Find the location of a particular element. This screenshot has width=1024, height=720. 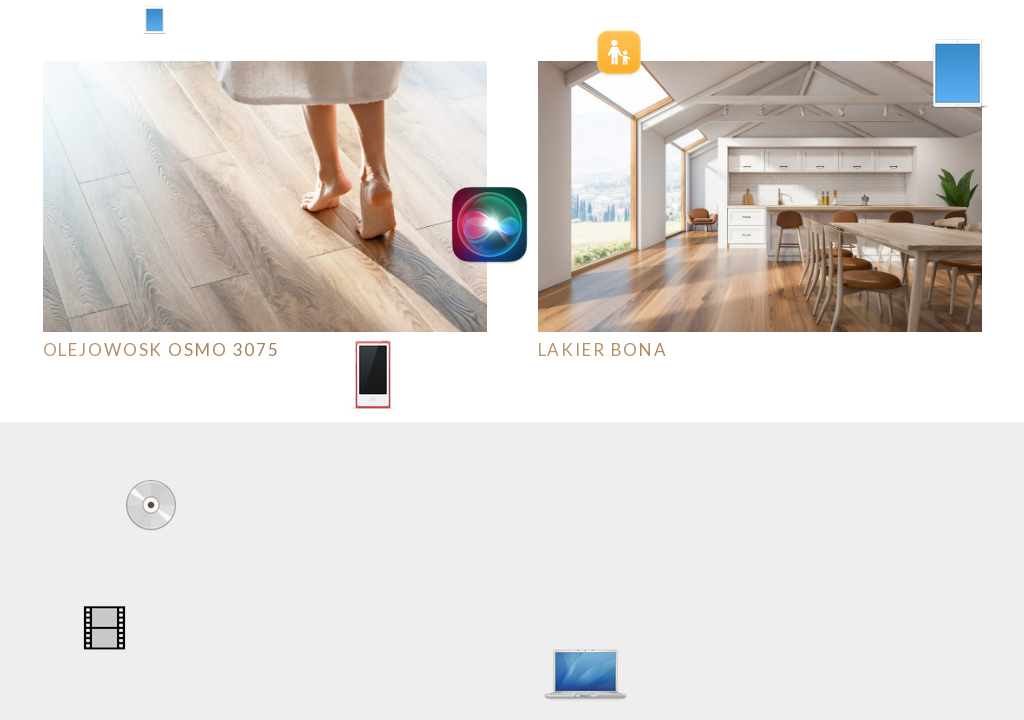

iPad Pro device connected via wifi is located at coordinates (957, 73).